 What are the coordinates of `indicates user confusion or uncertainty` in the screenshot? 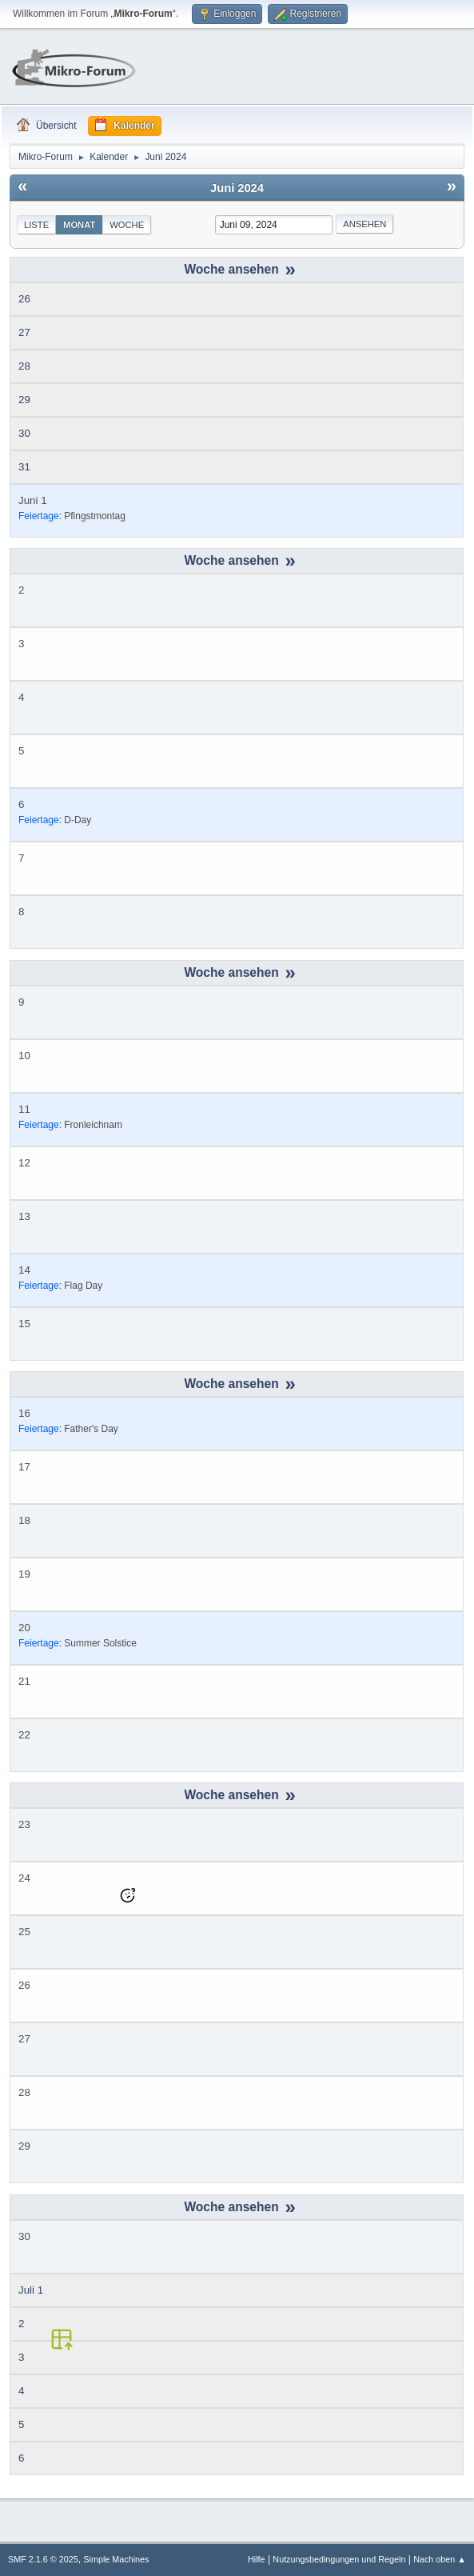 It's located at (127, 1895).